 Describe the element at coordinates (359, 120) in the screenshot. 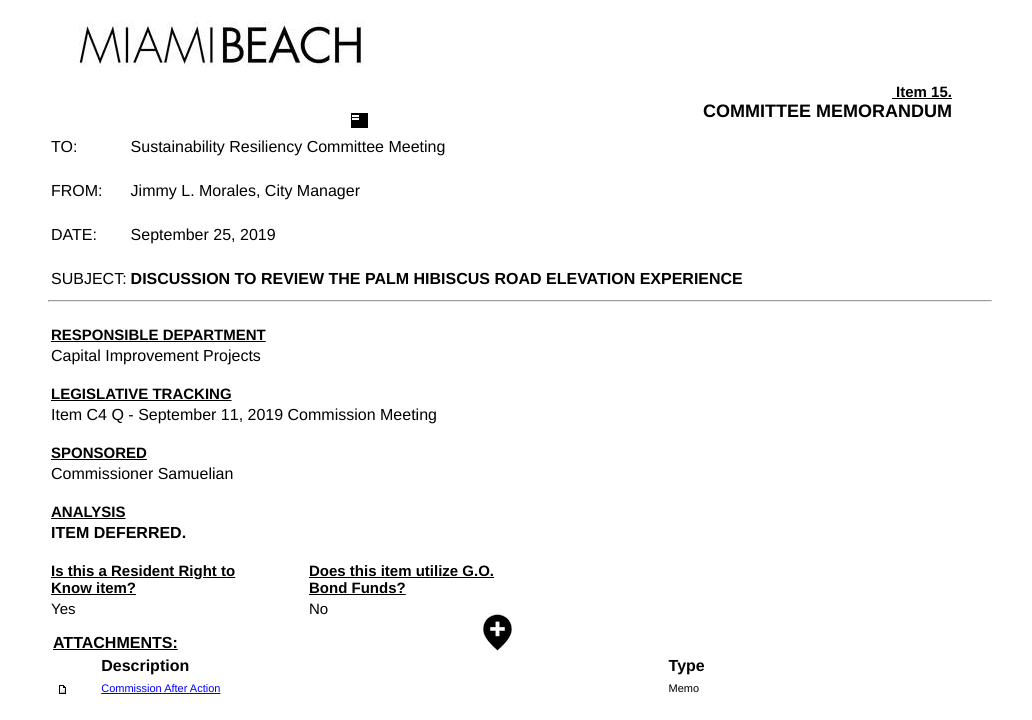

I see `view featured playlist` at that location.